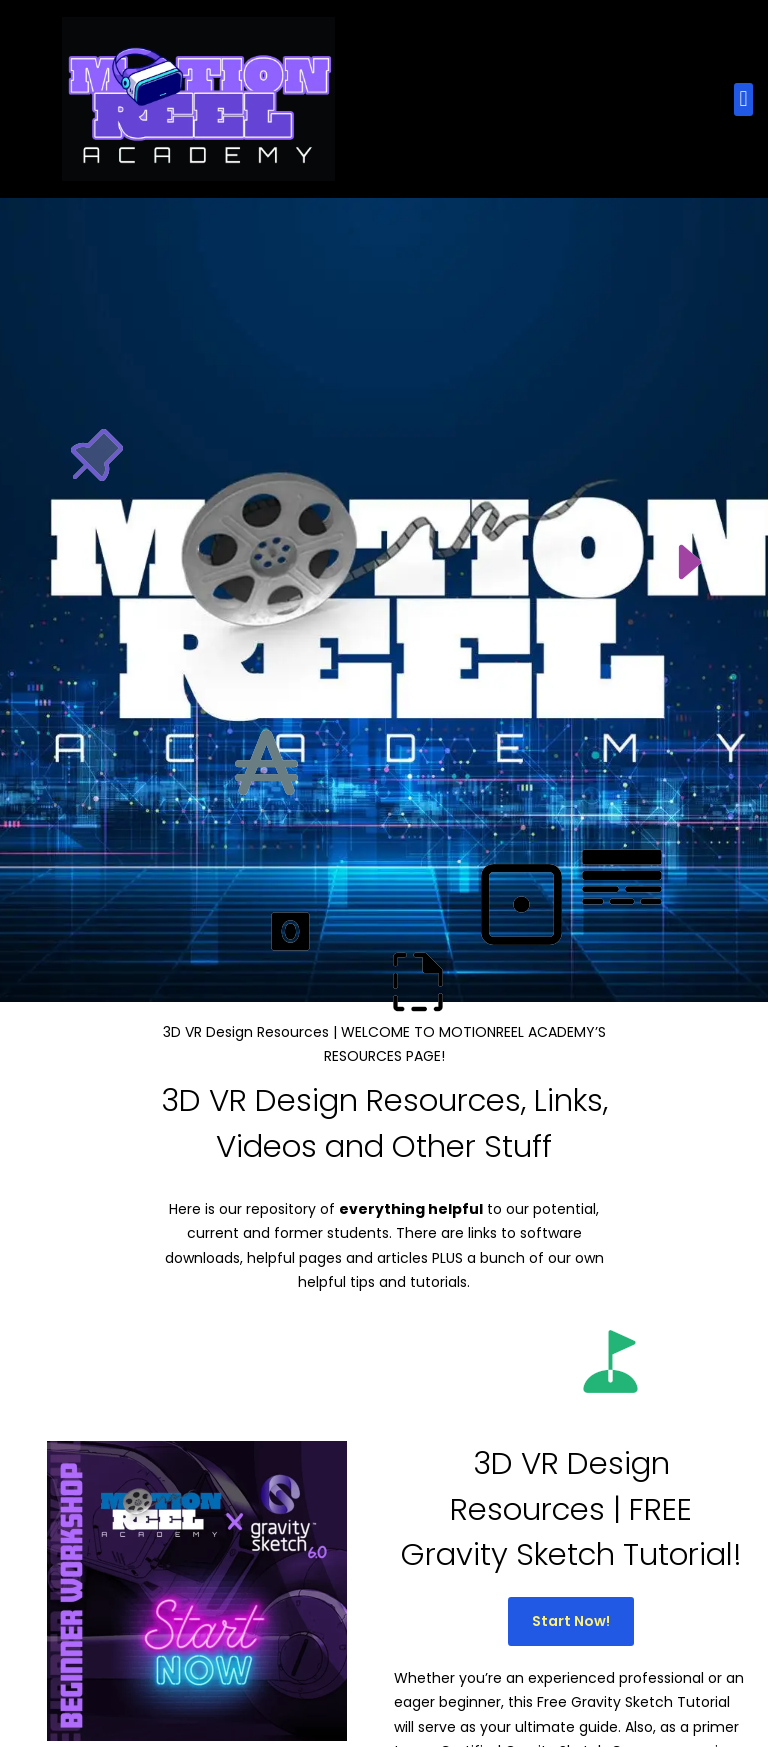 The height and width of the screenshot is (1747, 768). Describe the element at coordinates (266, 762) in the screenshot. I see `indicates Argentine peso currency` at that location.